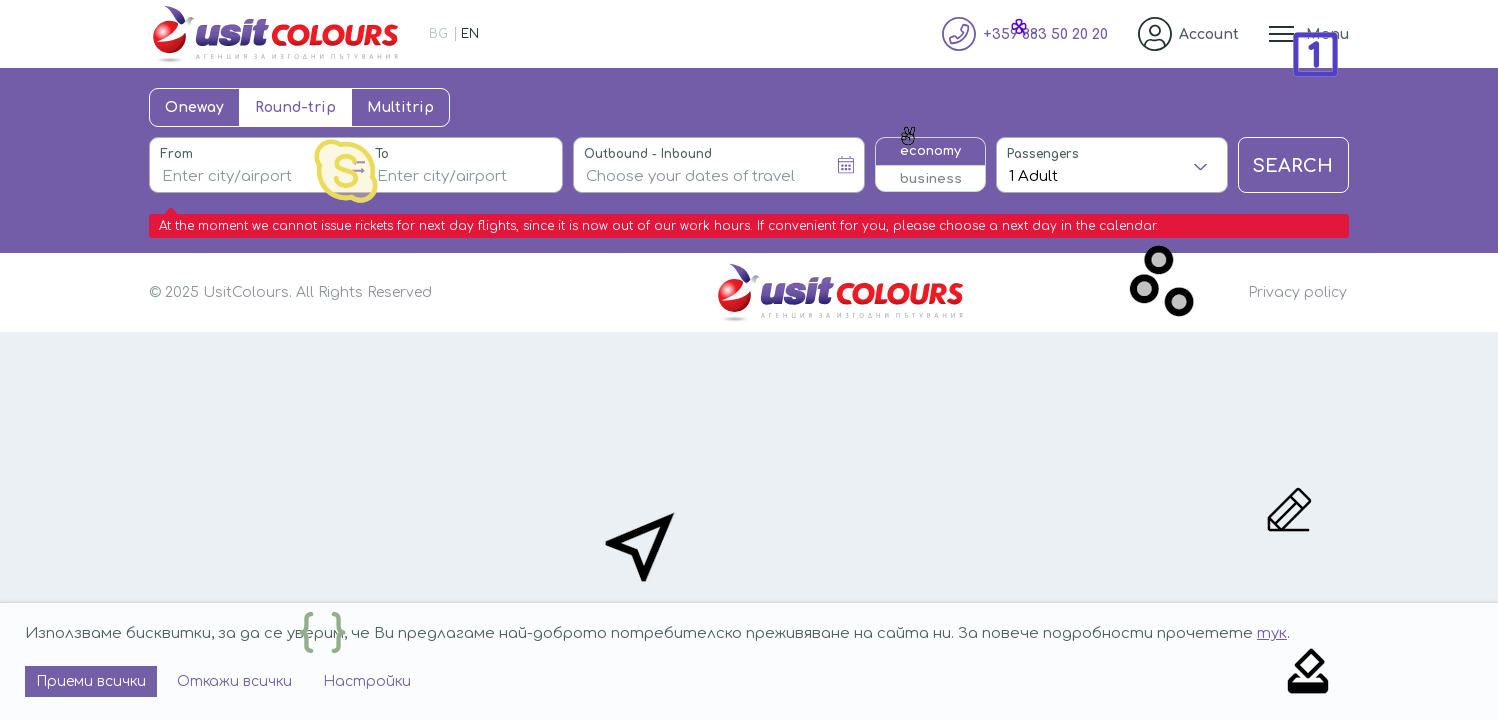 The height and width of the screenshot is (720, 1498). I want to click on edit text or content, so click(1288, 510).